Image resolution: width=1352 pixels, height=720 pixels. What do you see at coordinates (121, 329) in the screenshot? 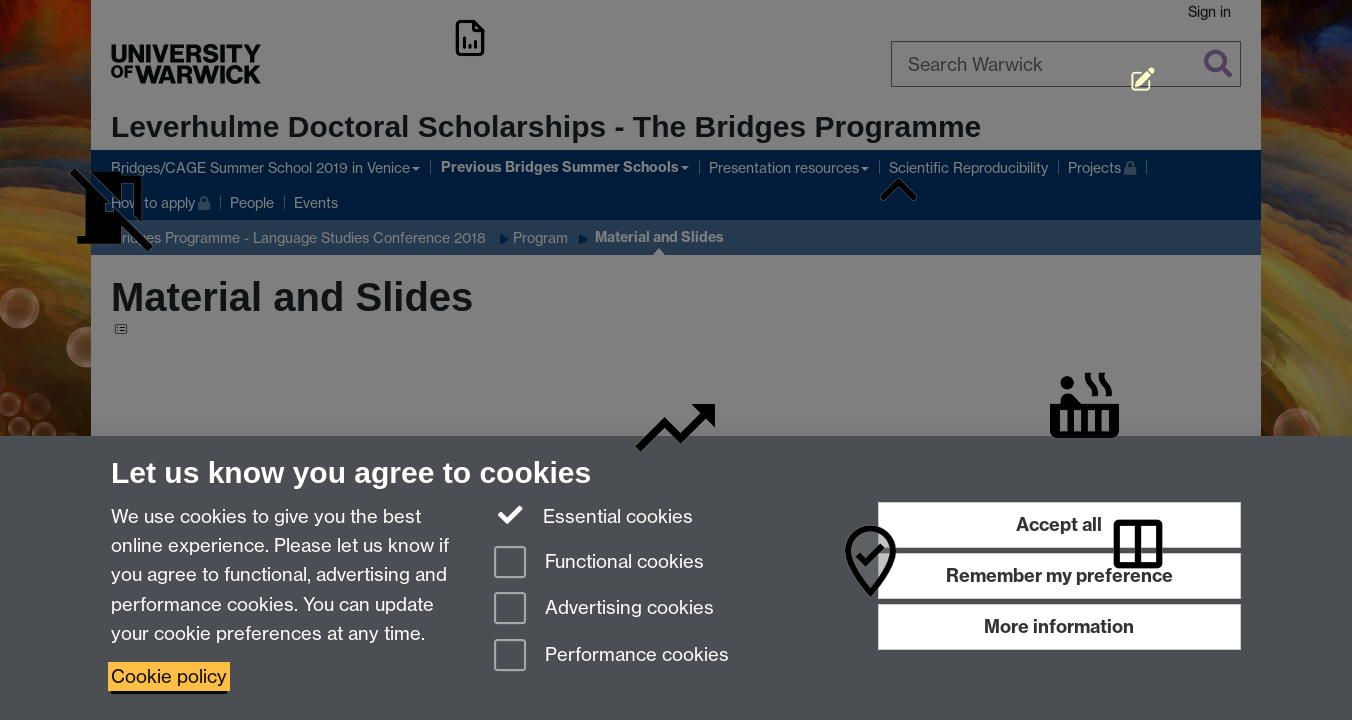
I see `view list details or summary` at bounding box center [121, 329].